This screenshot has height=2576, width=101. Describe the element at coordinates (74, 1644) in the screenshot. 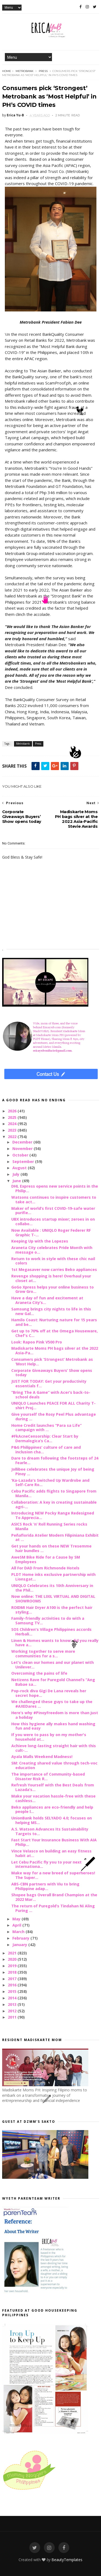

I see `select grapes as a food or ingredient item` at that location.